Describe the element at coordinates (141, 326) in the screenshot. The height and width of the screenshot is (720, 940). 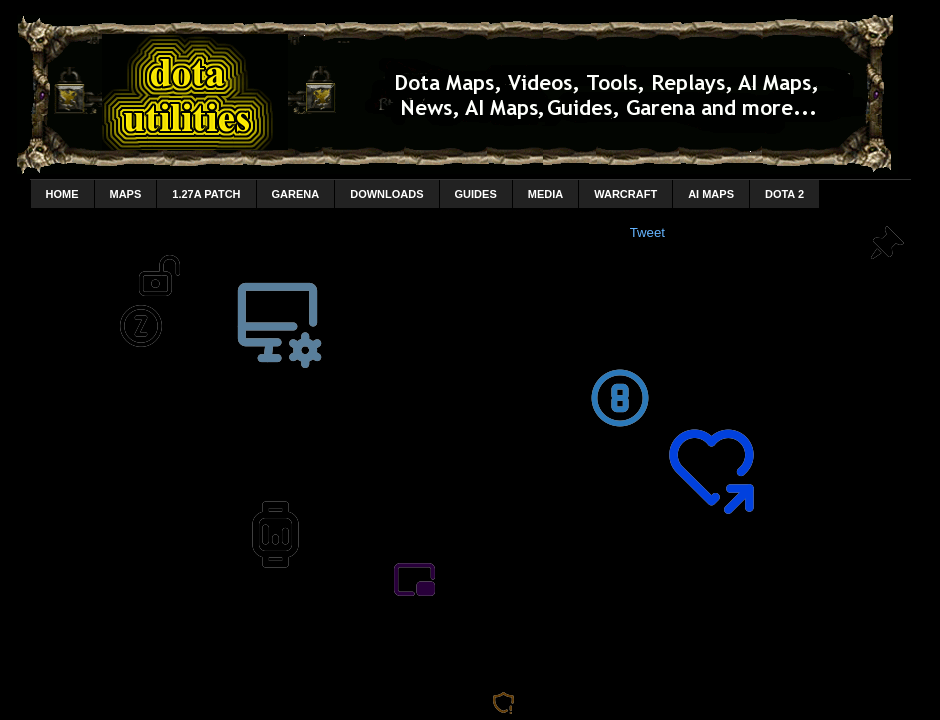
I see `indicates z-index or layer ordering controls` at that location.